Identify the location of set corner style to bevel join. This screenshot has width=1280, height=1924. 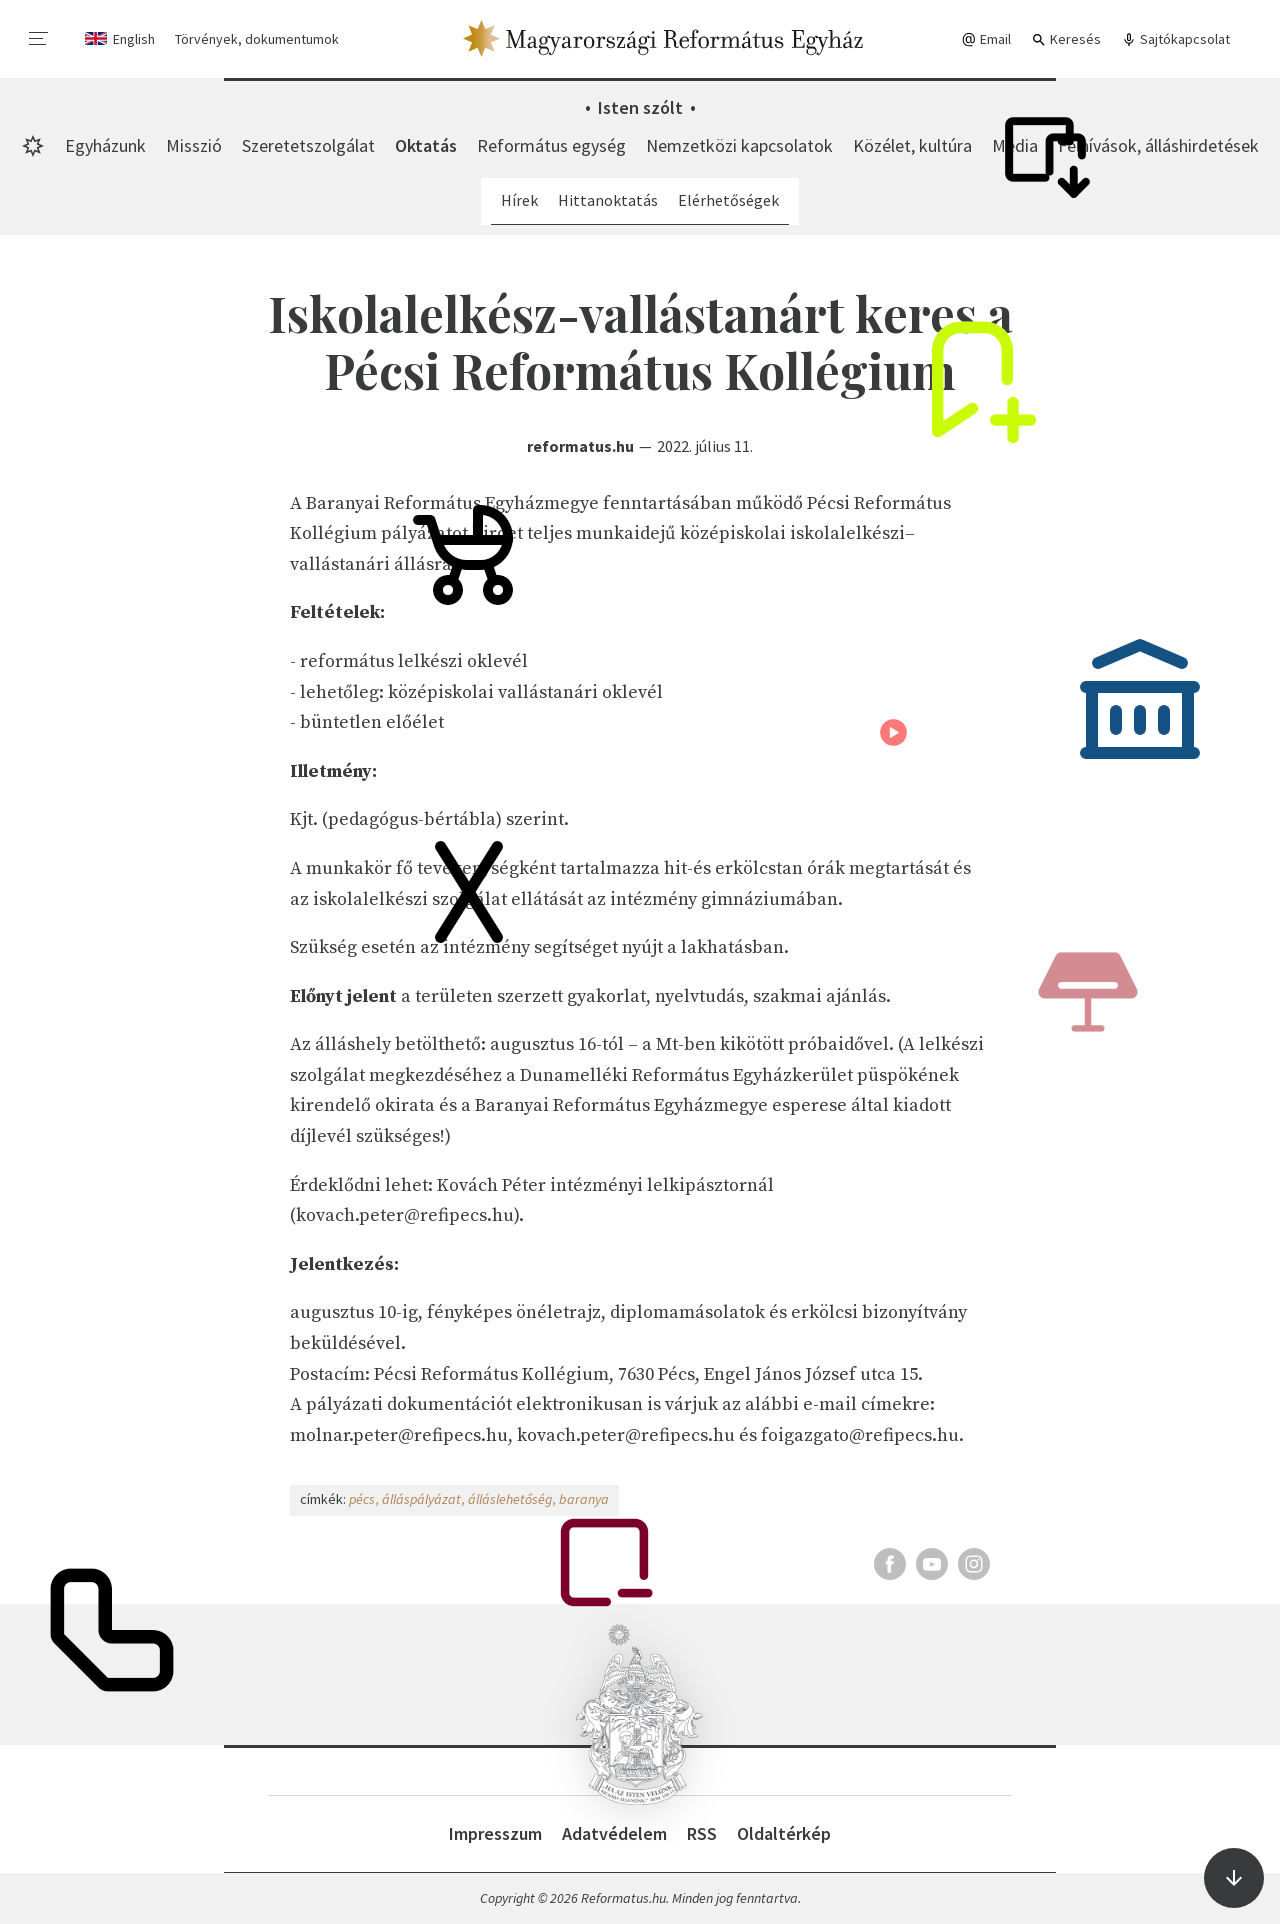
(112, 1630).